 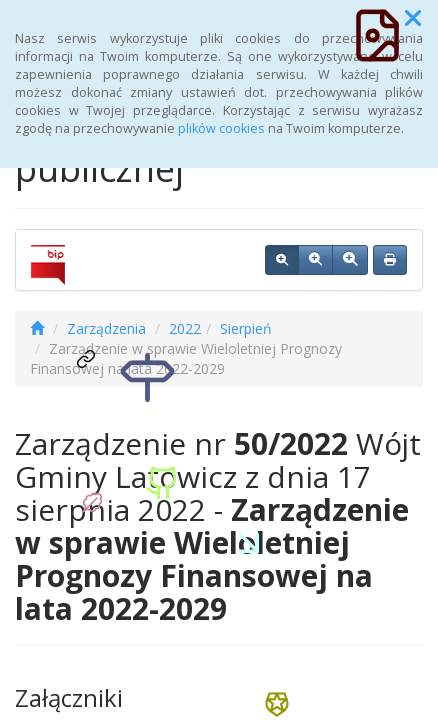 I want to click on view image file, so click(x=377, y=35).